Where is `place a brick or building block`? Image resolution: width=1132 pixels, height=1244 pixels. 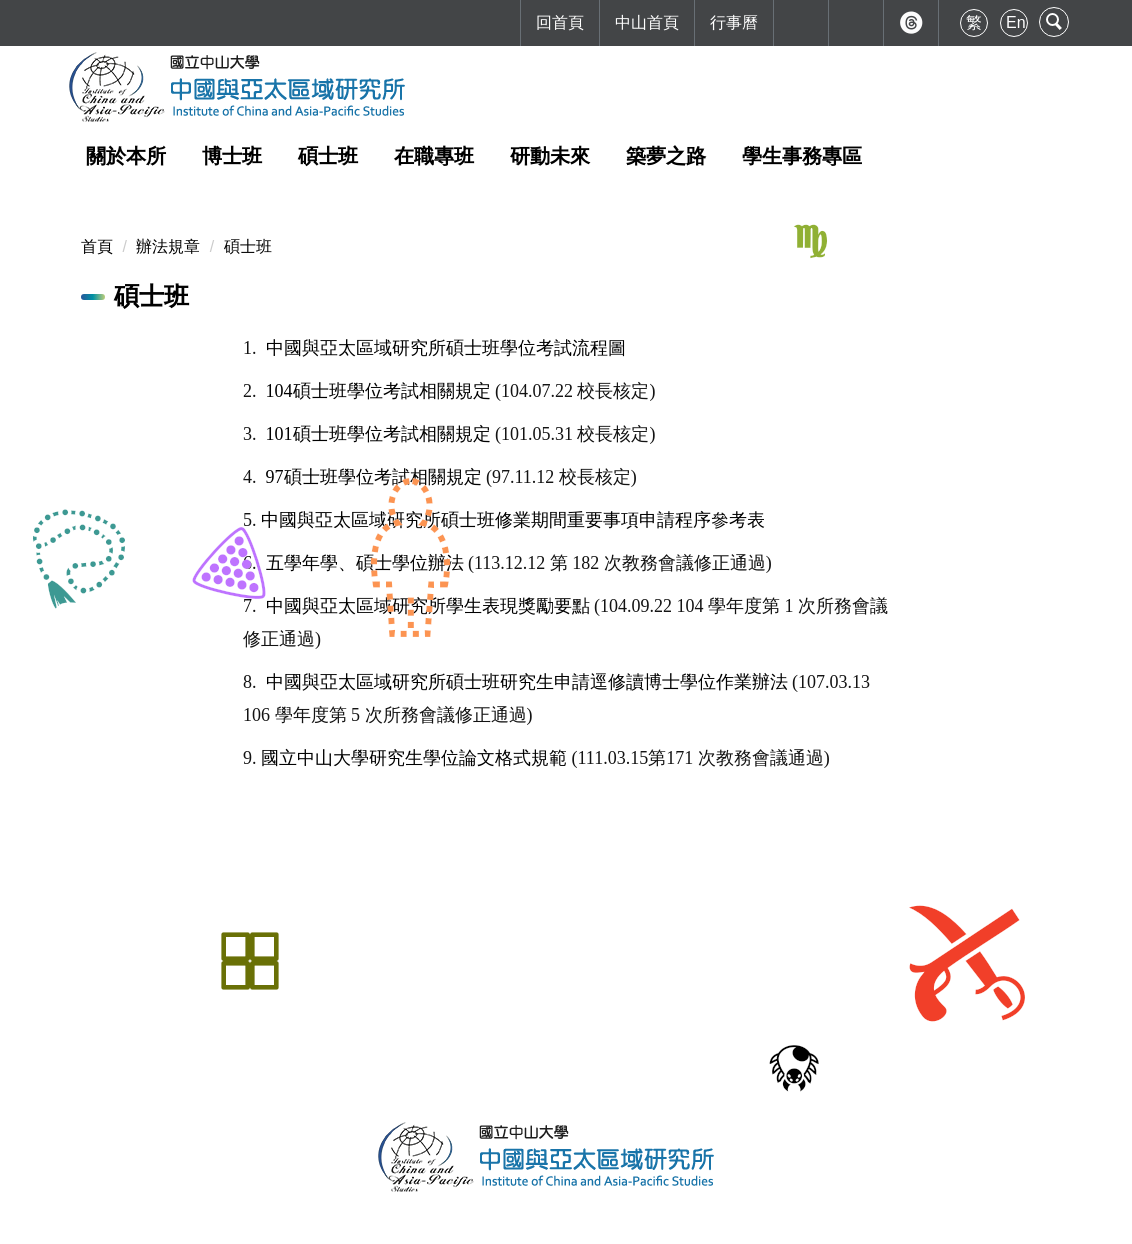 place a brick or building block is located at coordinates (250, 961).